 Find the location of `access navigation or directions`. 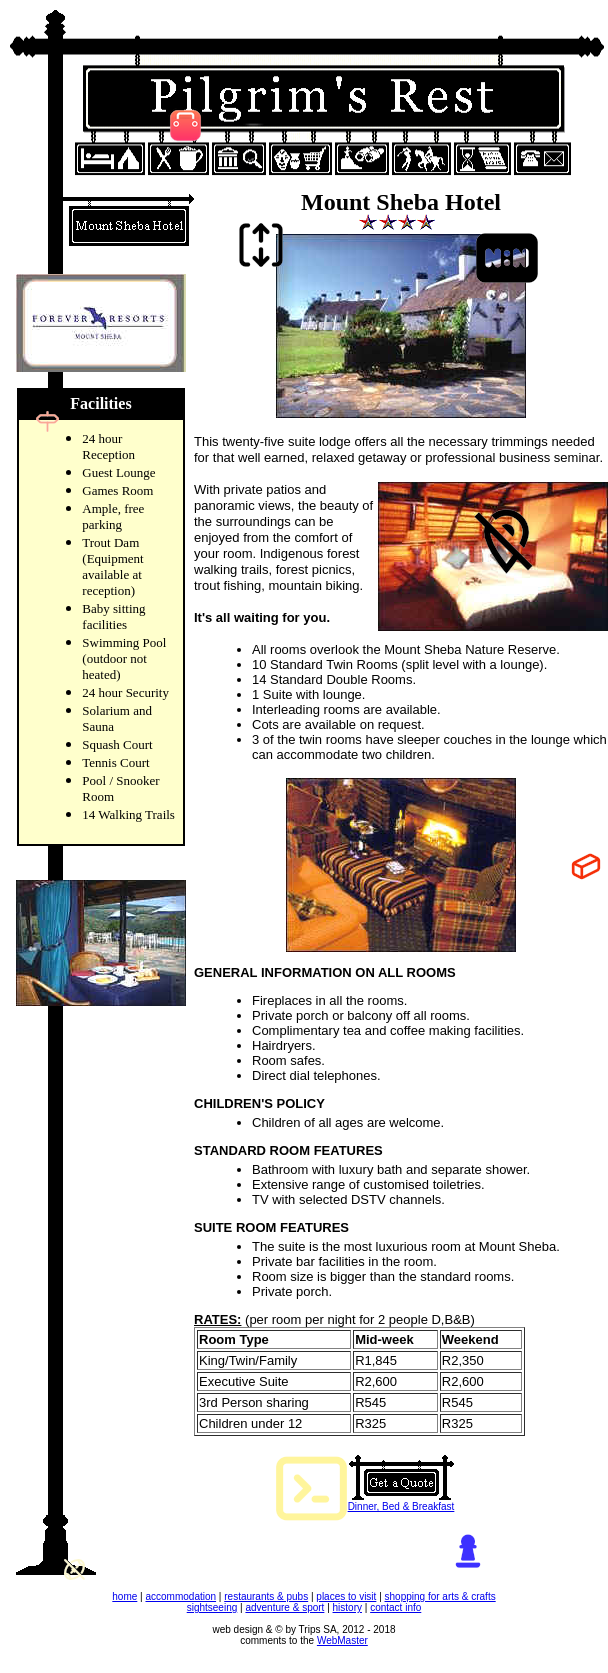

access navigation or directions is located at coordinates (47, 421).